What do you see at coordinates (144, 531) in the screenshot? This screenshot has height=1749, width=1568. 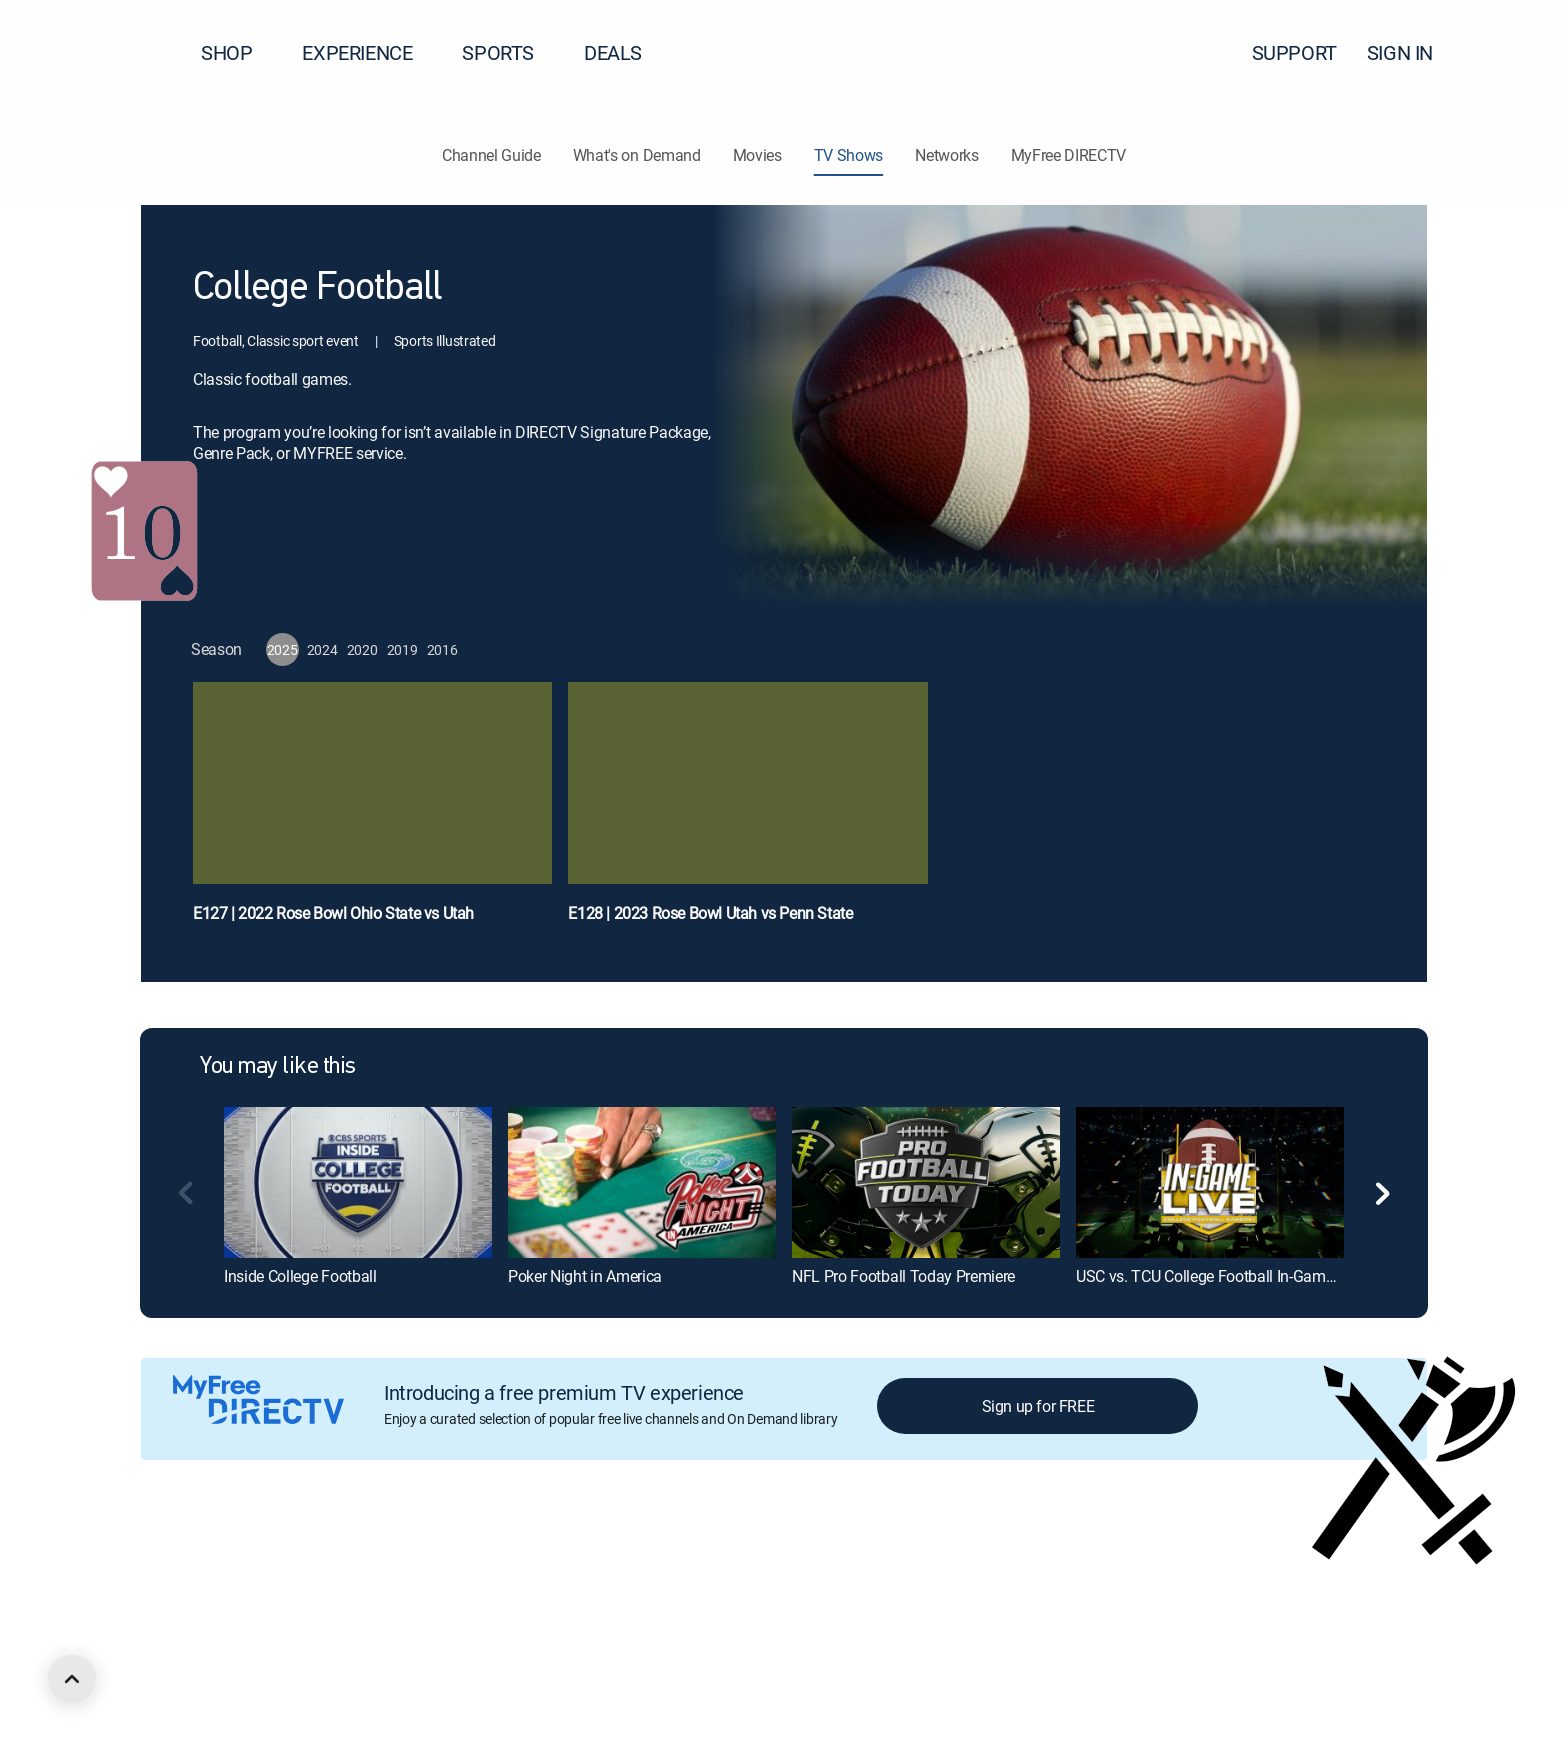 I see `ten of hearts playing card` at bounding box center [144, 531].